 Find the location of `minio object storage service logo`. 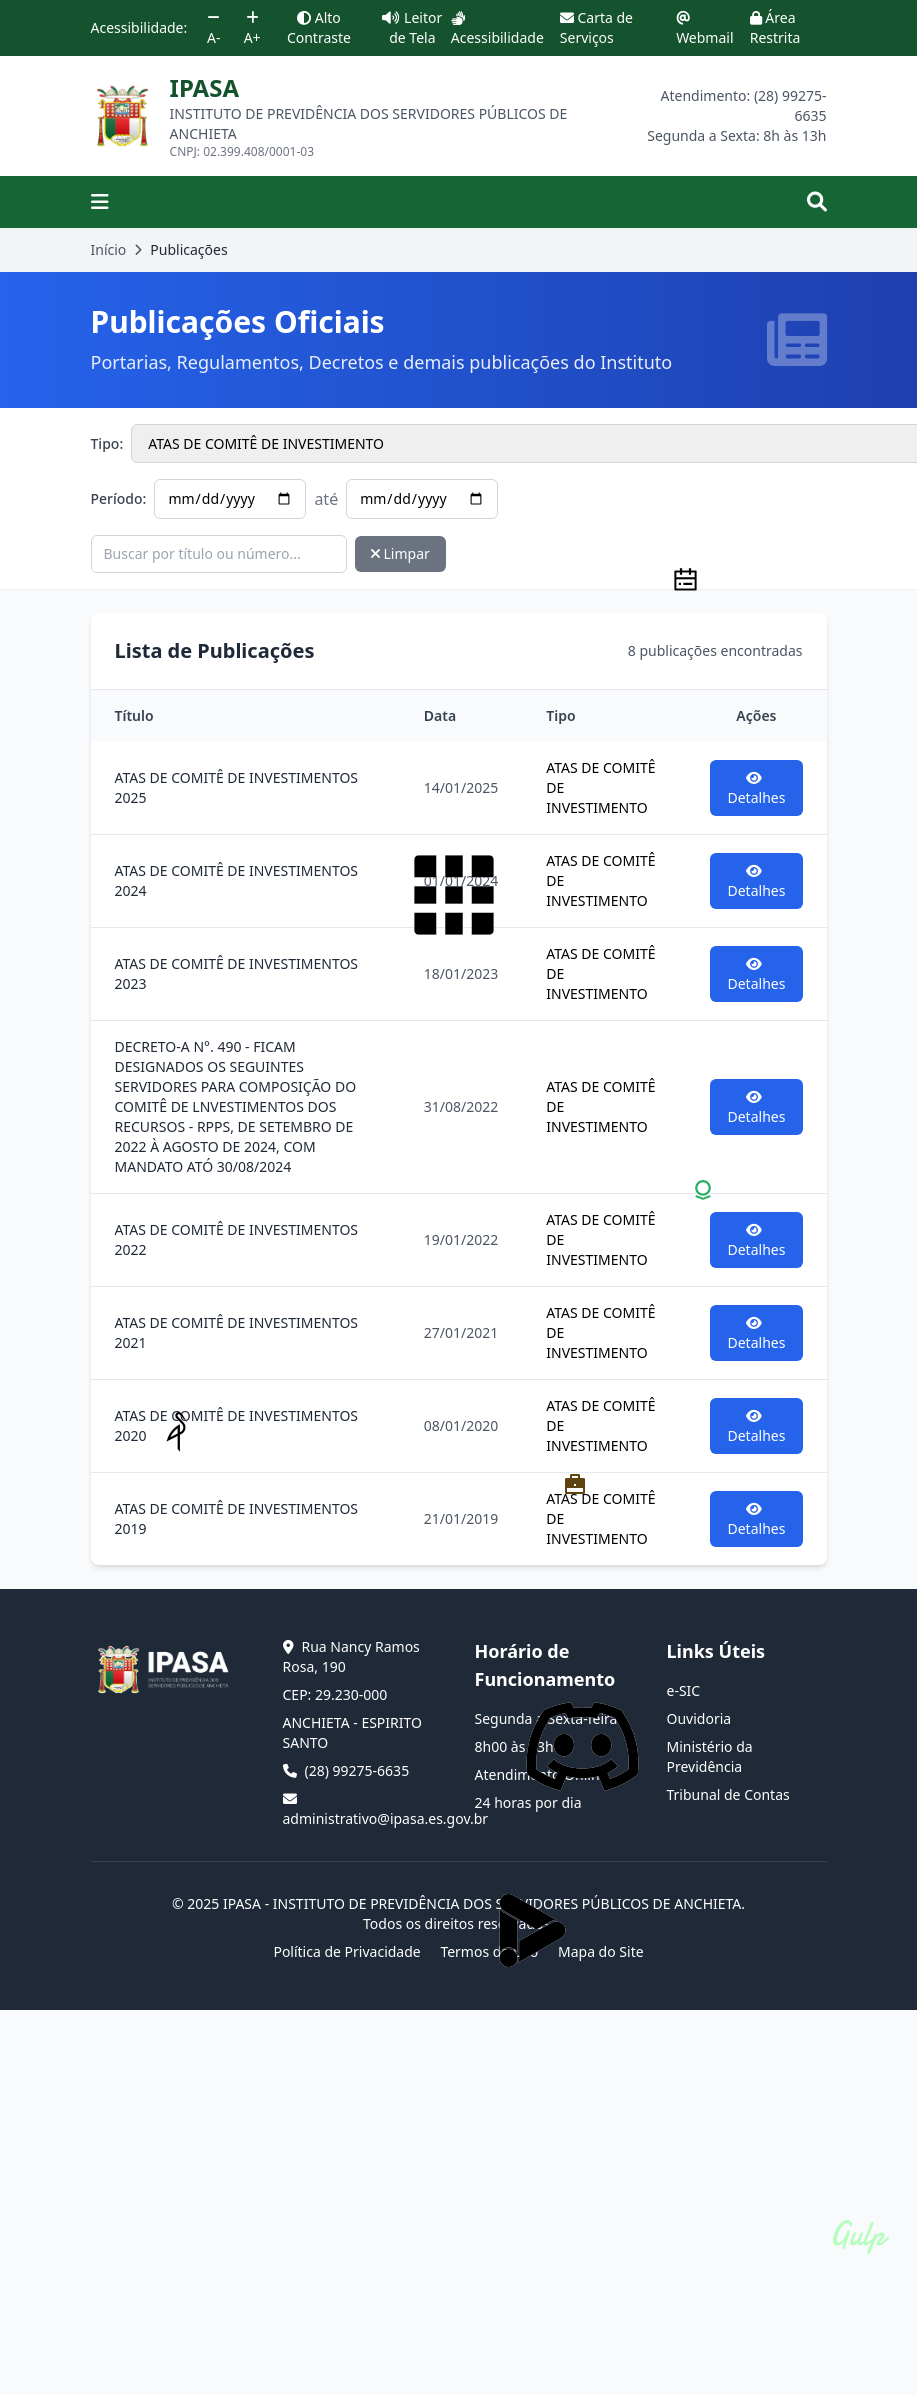

minio object storage service logo is located at coordinates (177, 1432).